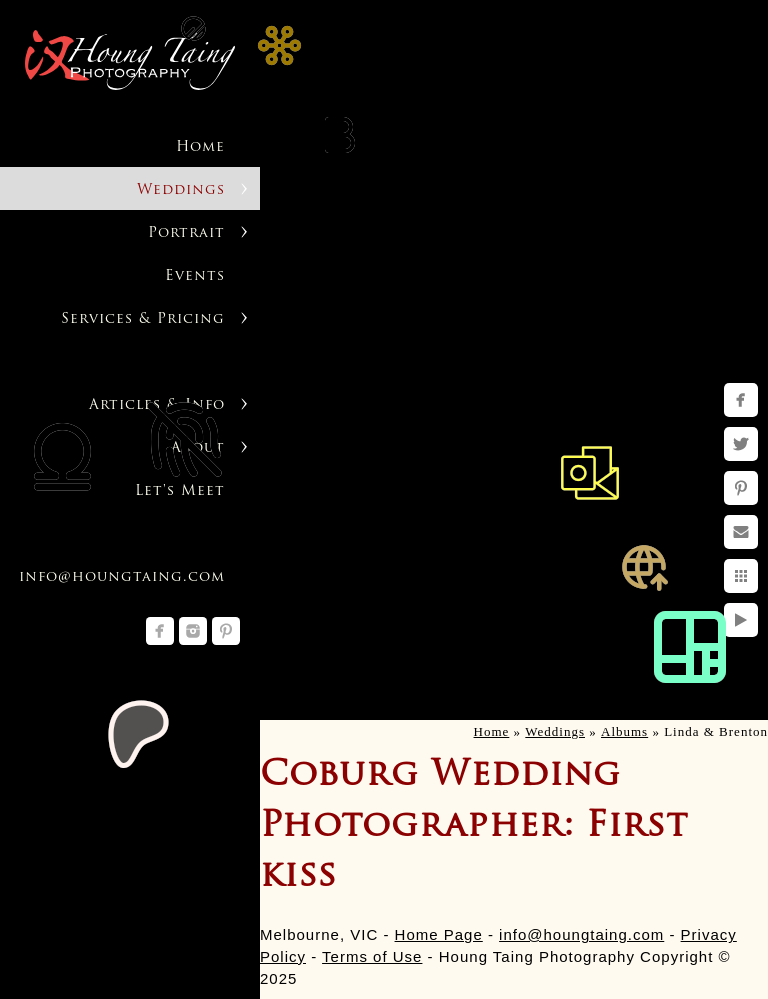 This screenshot has width=768, height=999. What do you see at coordinates (339, 135) in the screenshot?
I see `apply bold formatting to selected text` at bounding box center [339, 135].